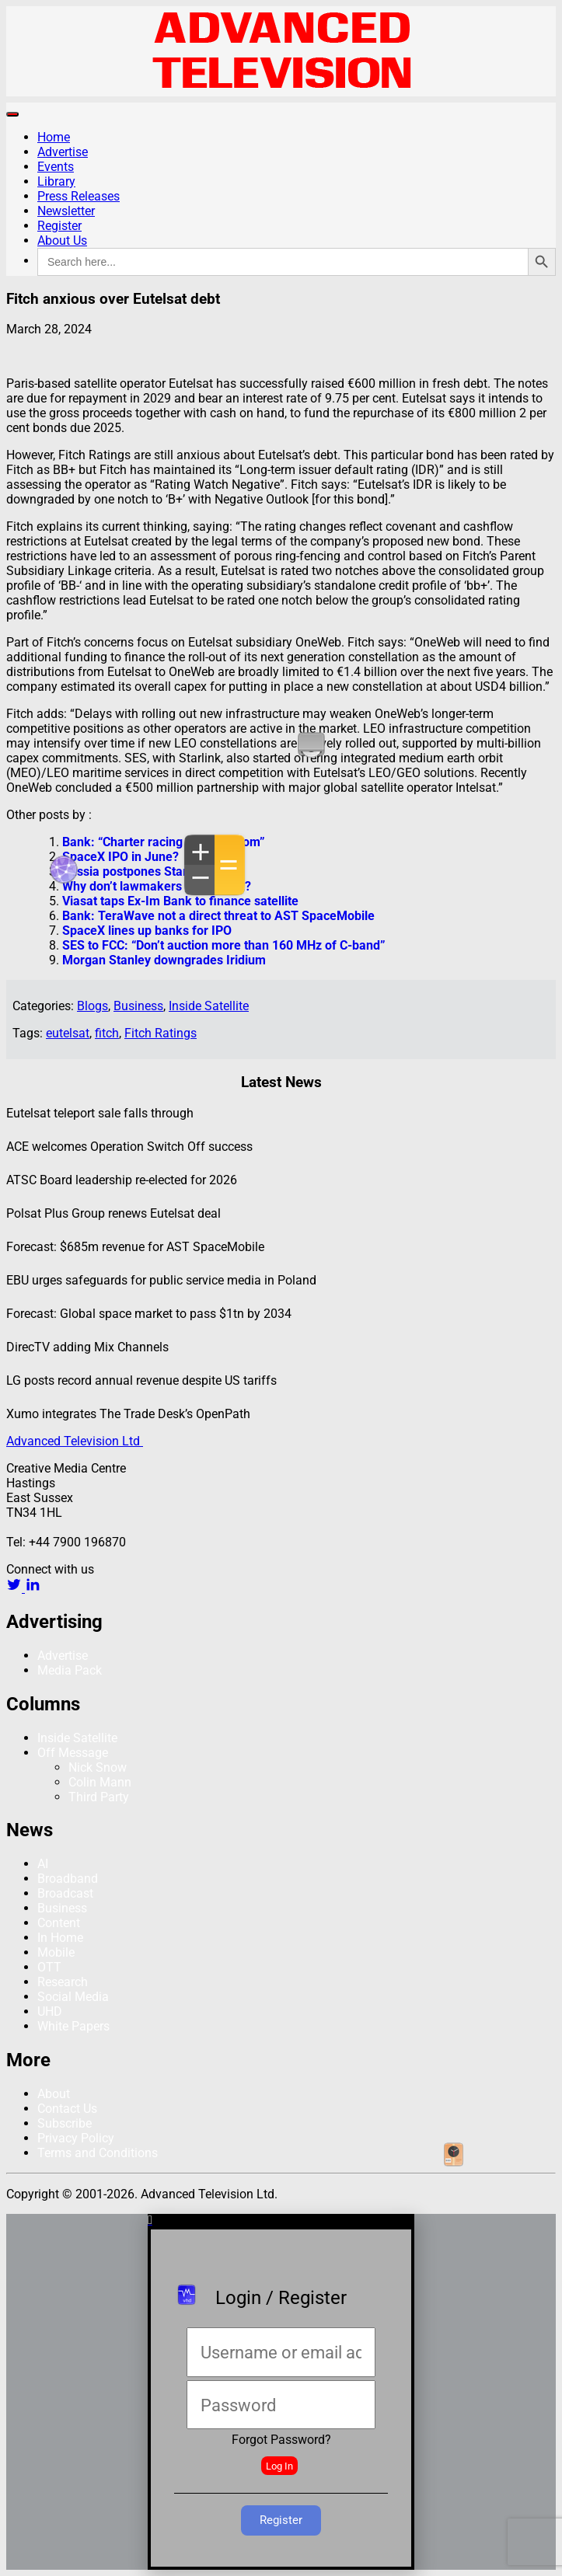 This screenshot has height=2576, width=562. I want to click on open the calculator app, so click(215, 865).